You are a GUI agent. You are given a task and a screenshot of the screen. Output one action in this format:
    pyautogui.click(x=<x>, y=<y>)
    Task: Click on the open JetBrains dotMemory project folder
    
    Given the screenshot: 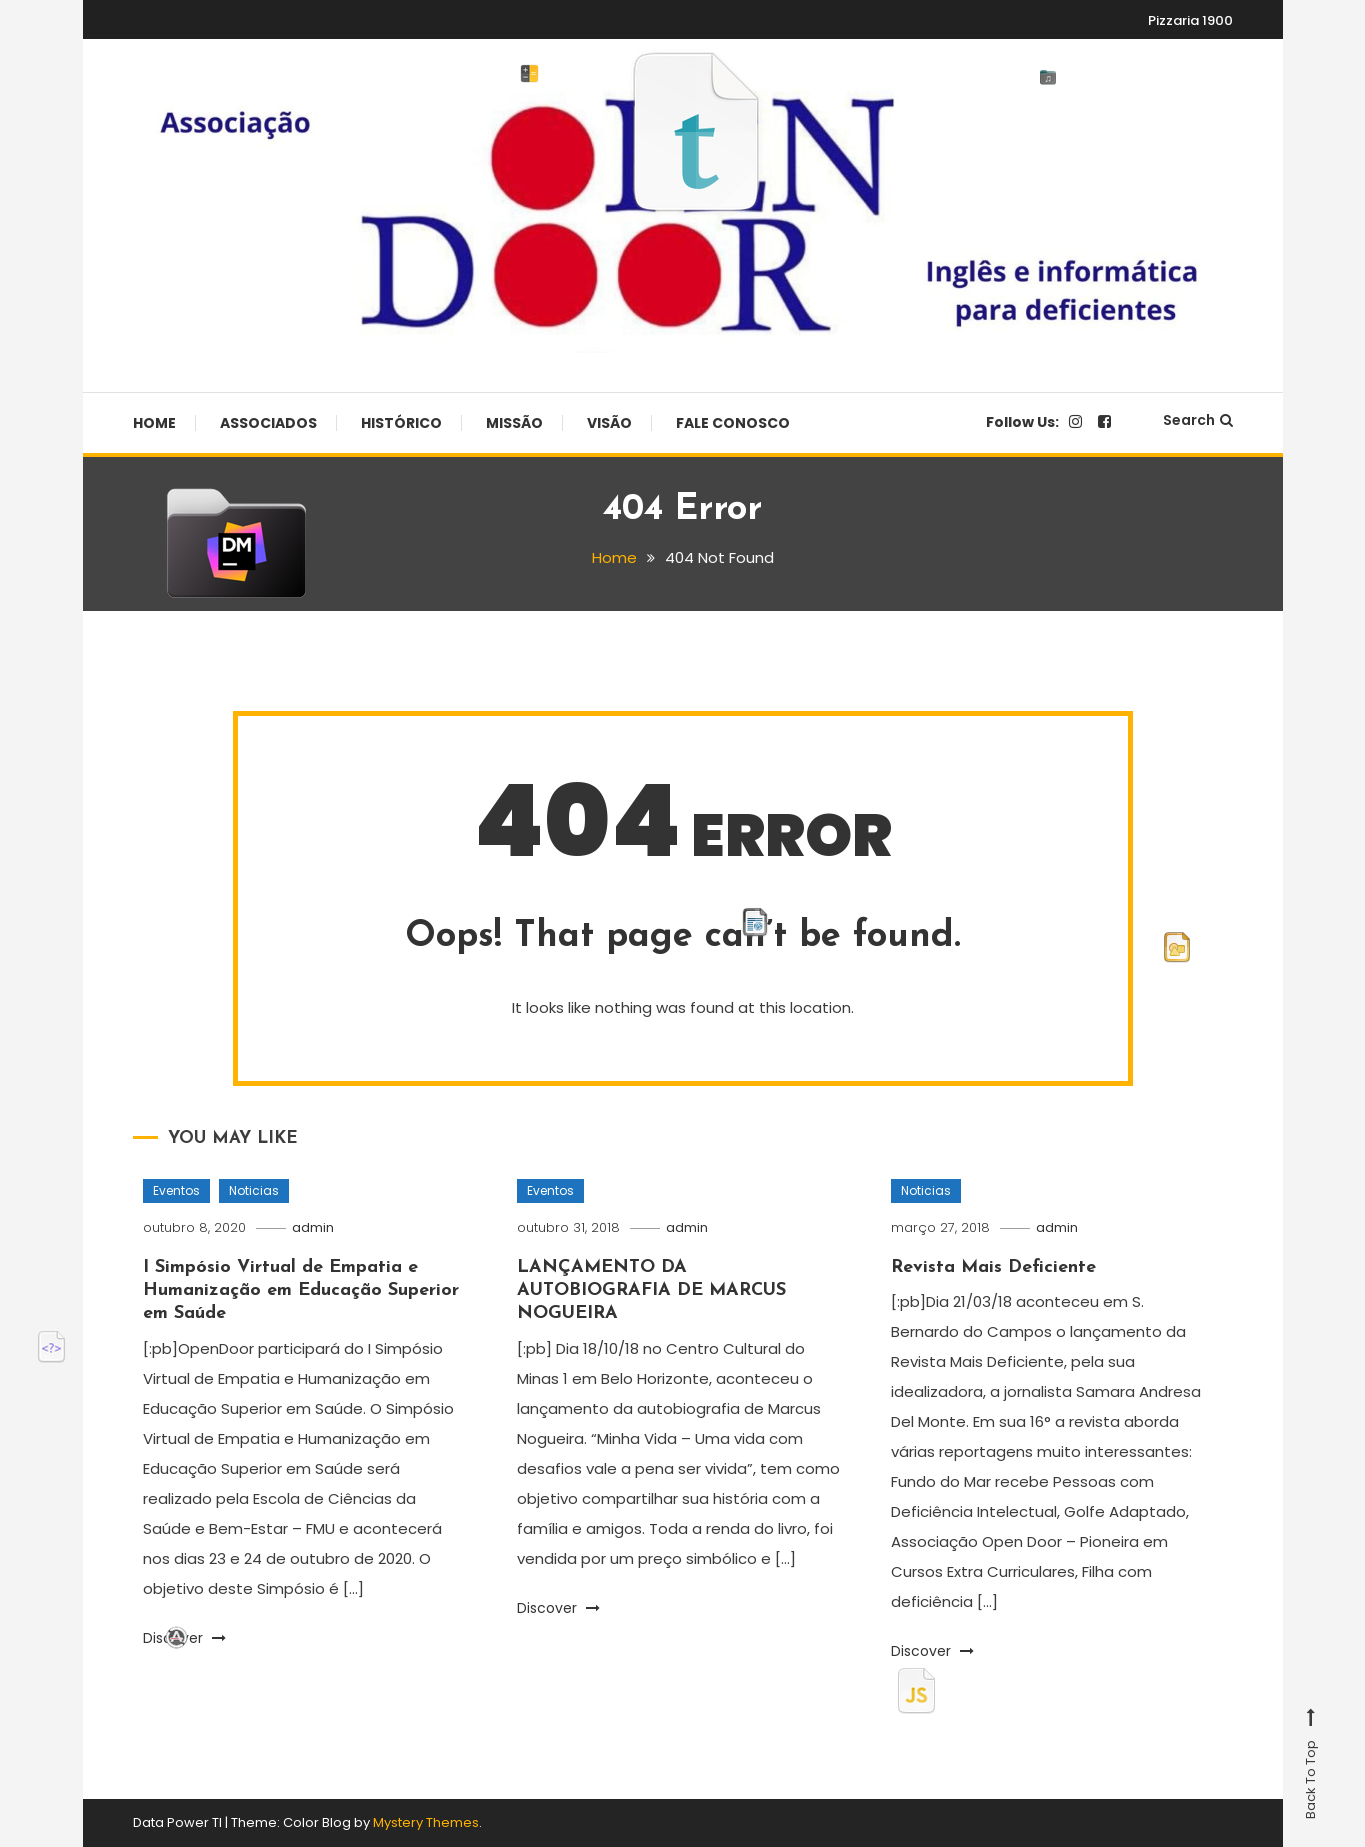 What is the action you would take?
    pyautogui.click(x=236, y=547)
    